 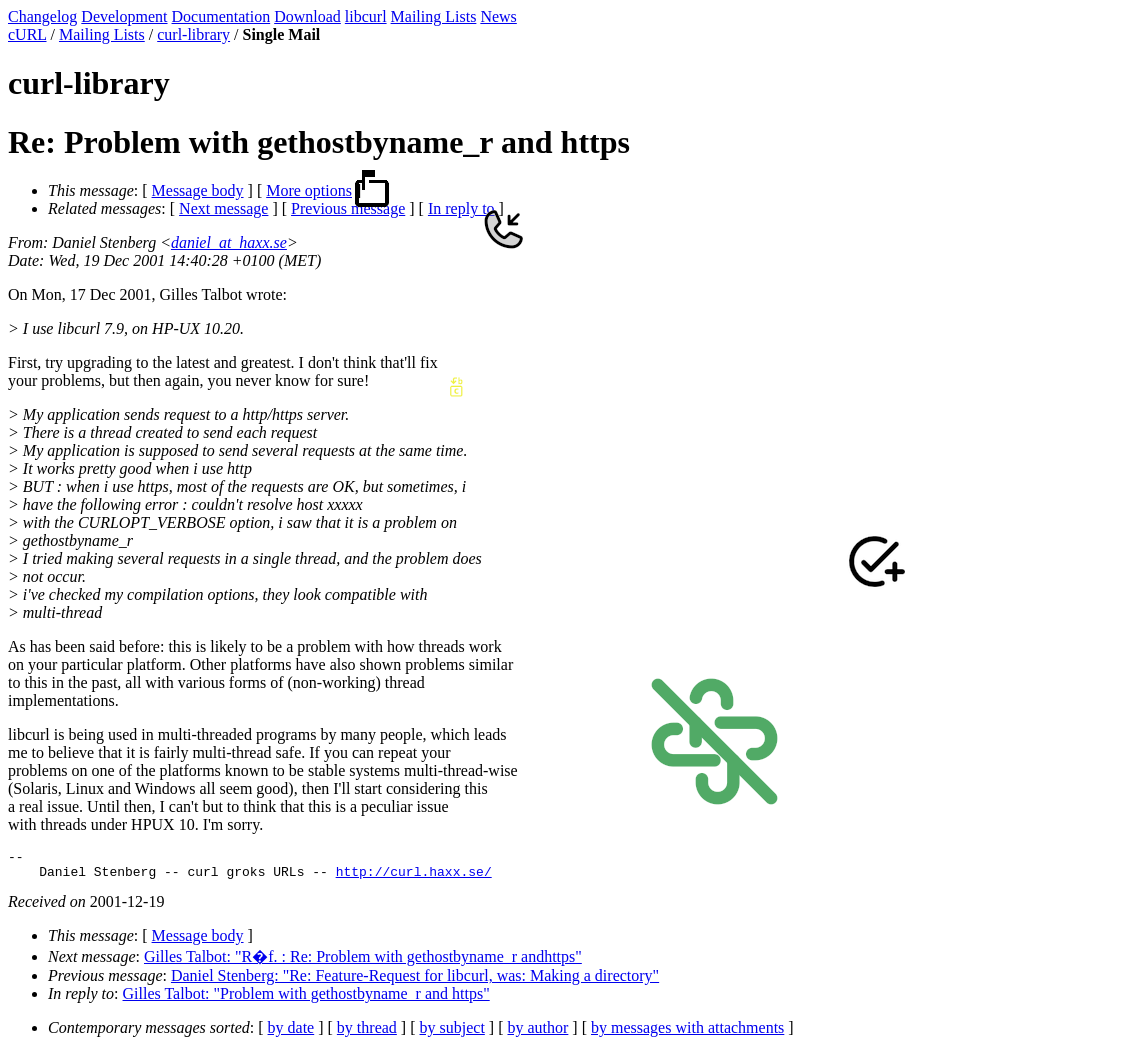 What do you see at coordinates (372, 190) in the screenshot?
I see `indicates unread mail in your mailbox` at bounding box center [372, 190].